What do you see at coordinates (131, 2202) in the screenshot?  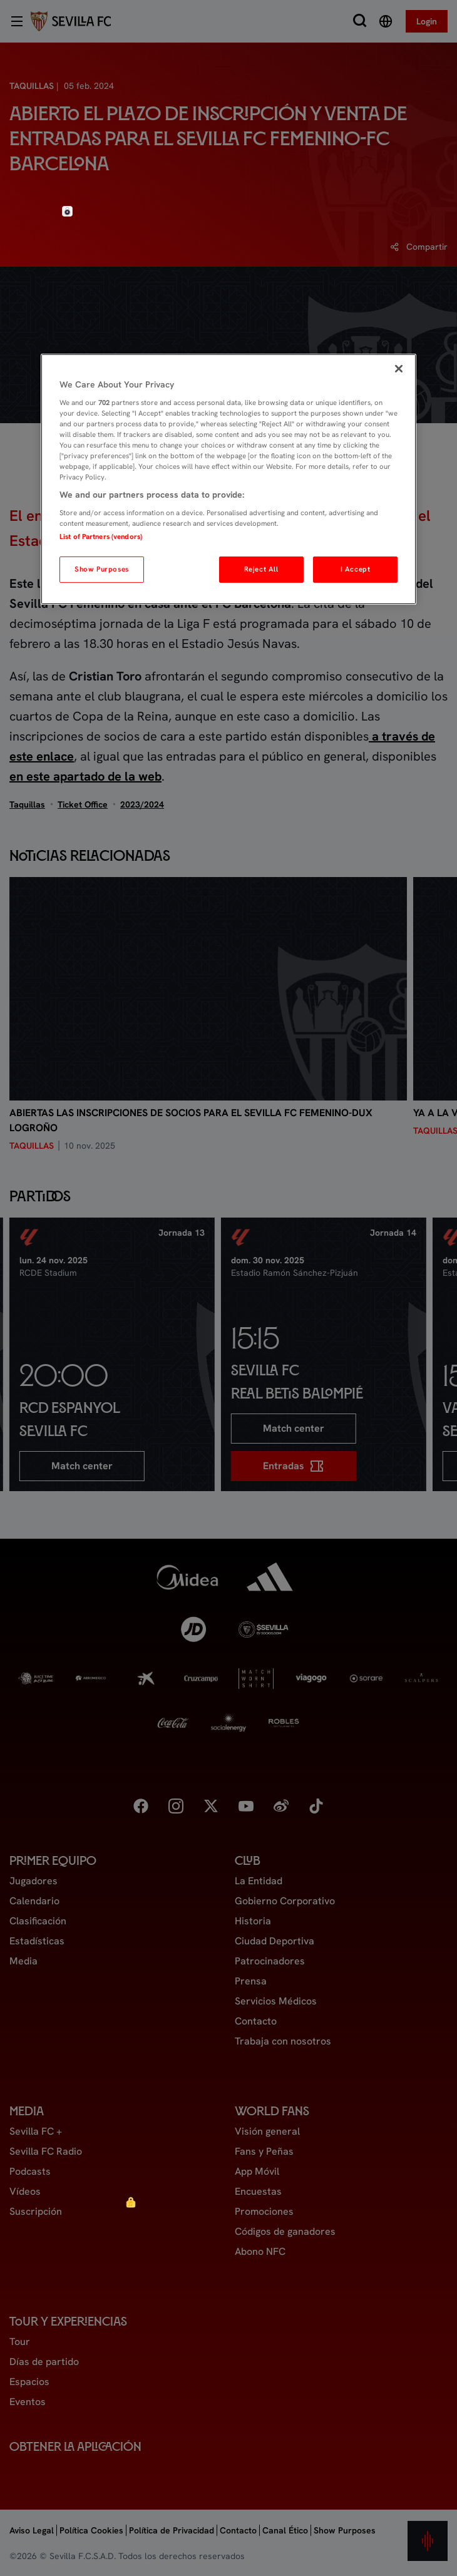 I see `open EarTag music tagging application` at bounding box center [131, 2202].